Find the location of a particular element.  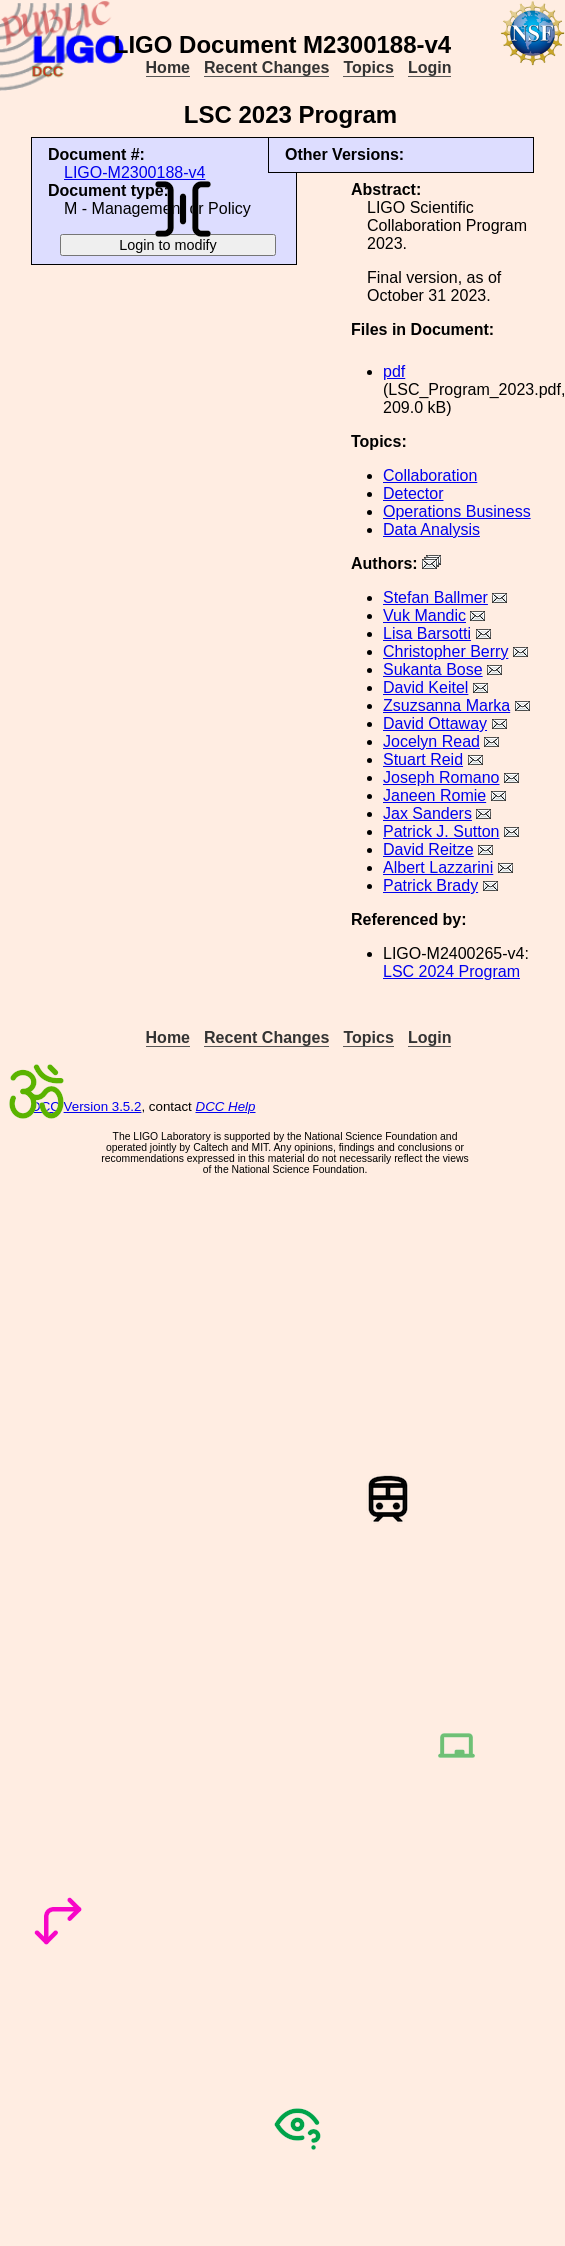

view train schedules or routes is located at coordinates (388, 1500).